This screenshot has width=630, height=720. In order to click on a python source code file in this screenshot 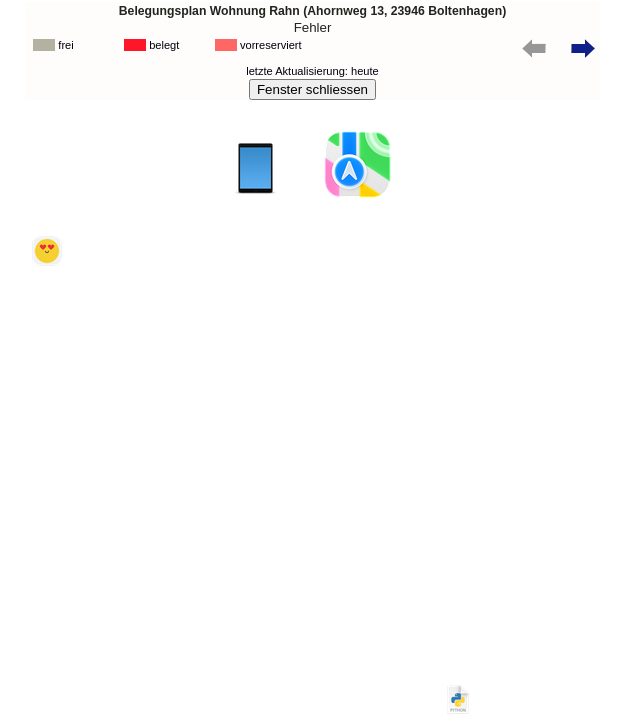, I will do `click(458, 700)`.